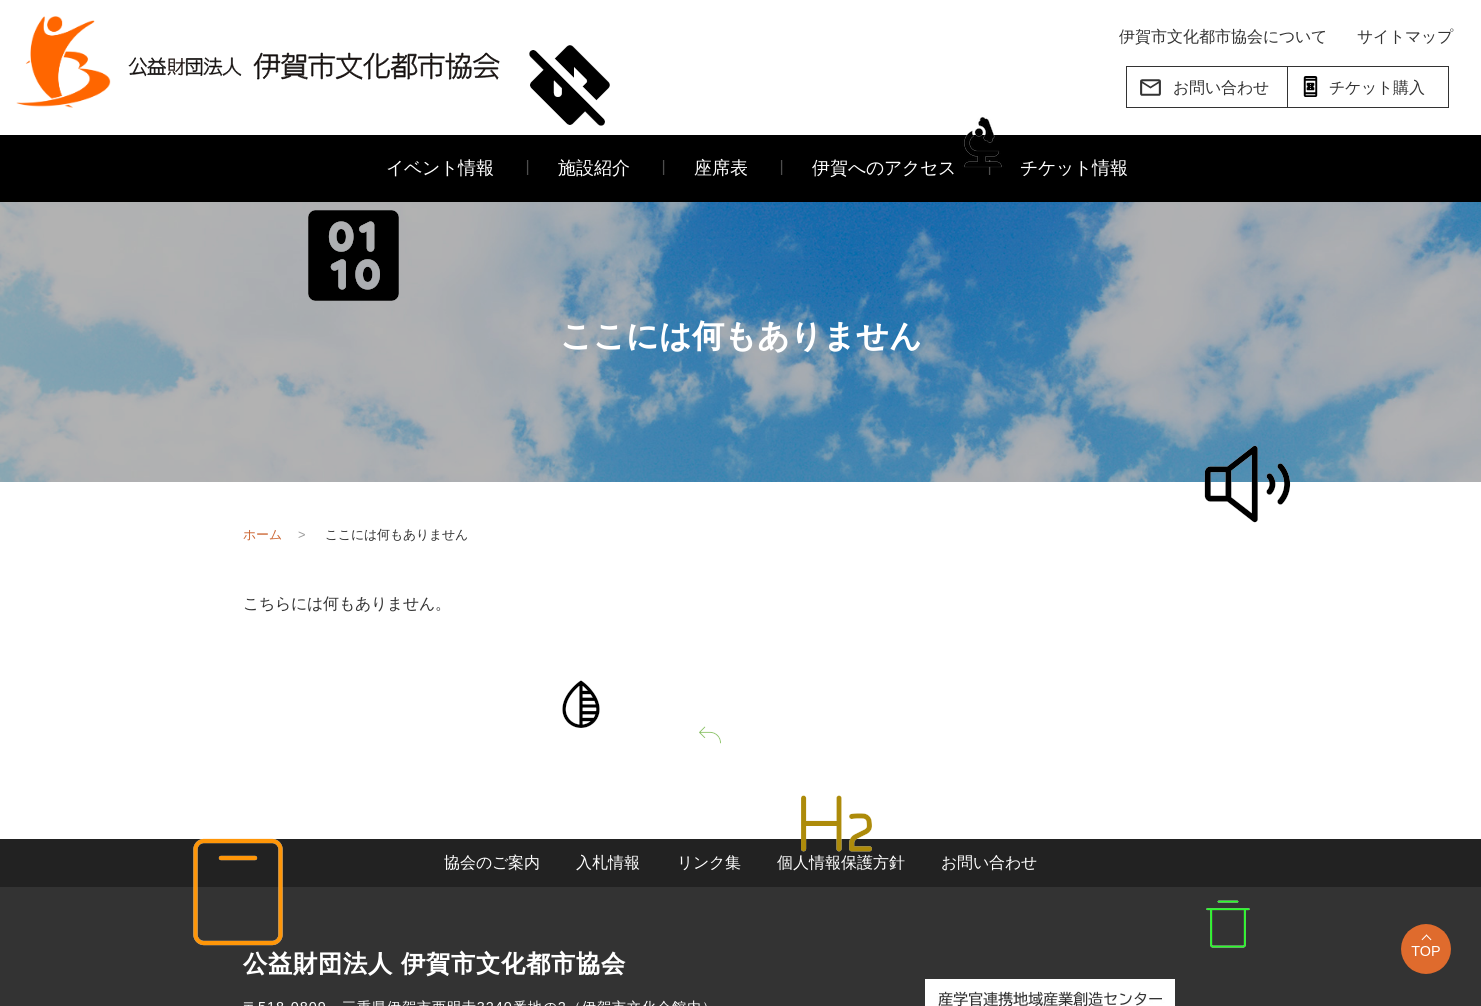  What do you see at coordinates (353, 255) in the screenshot?
I see `view binary or raw data` at bounding box center [353, 255].